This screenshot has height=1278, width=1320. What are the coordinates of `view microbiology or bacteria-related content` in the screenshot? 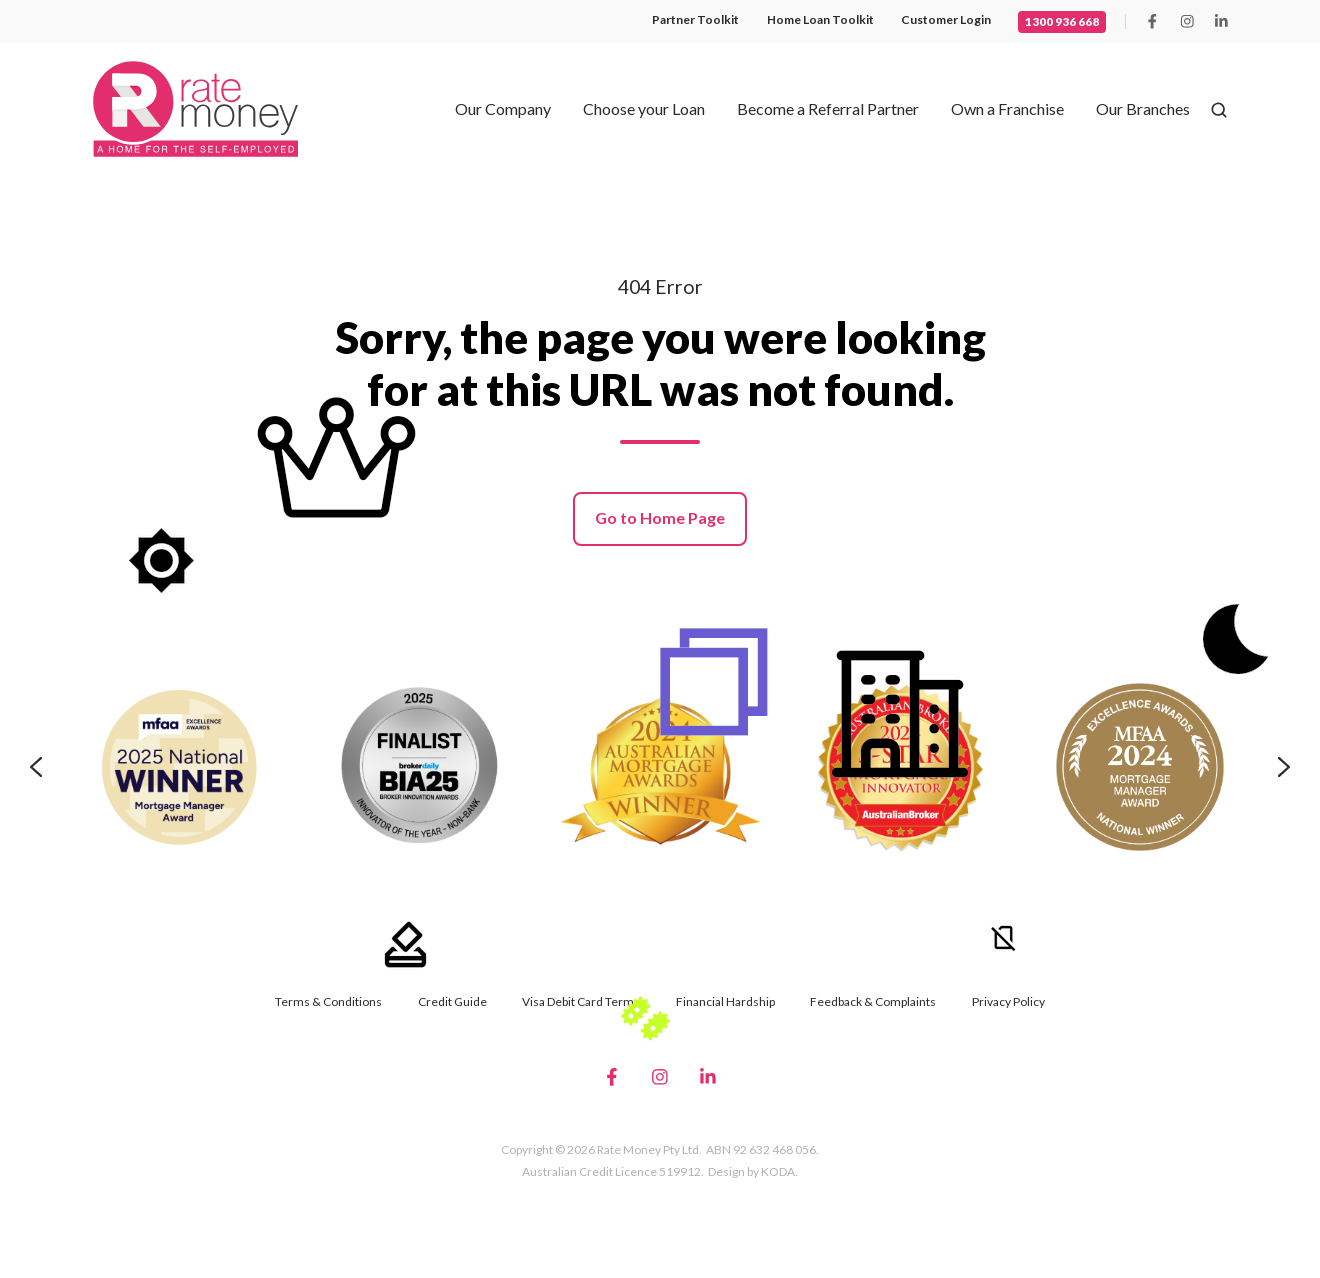 It's located at (645, 1018).